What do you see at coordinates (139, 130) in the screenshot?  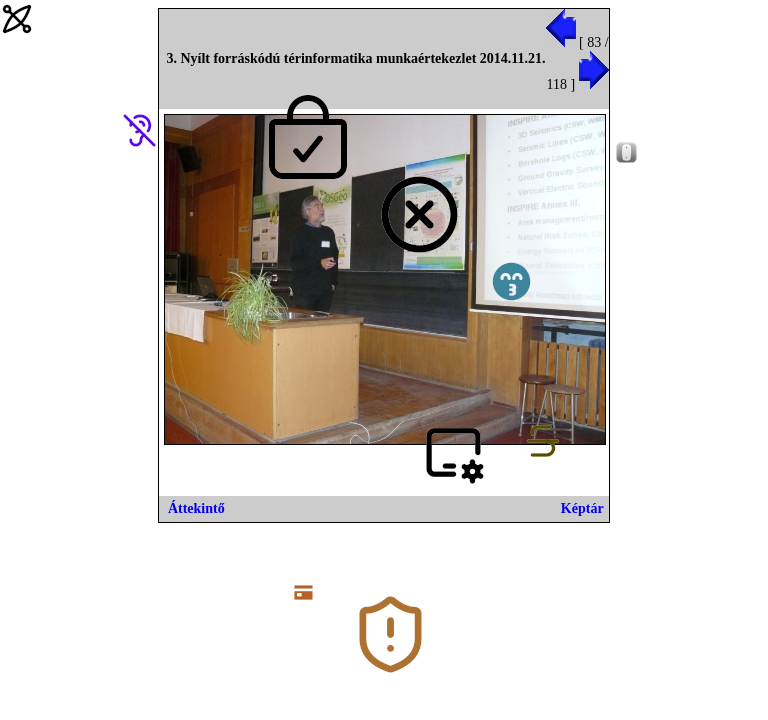 I see `mute audio or disable sound` at bounding box center [139, 130].